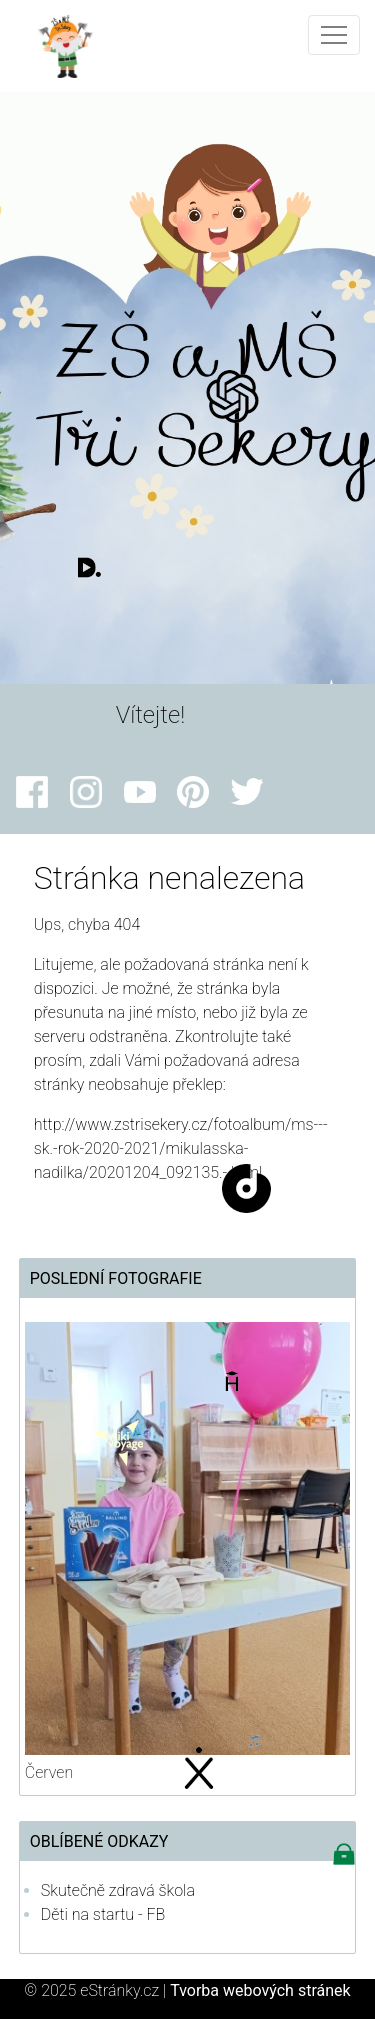  Describe the element at coordinates (254, 1741) in the screenshot. I see `open itunes music library` at that location.